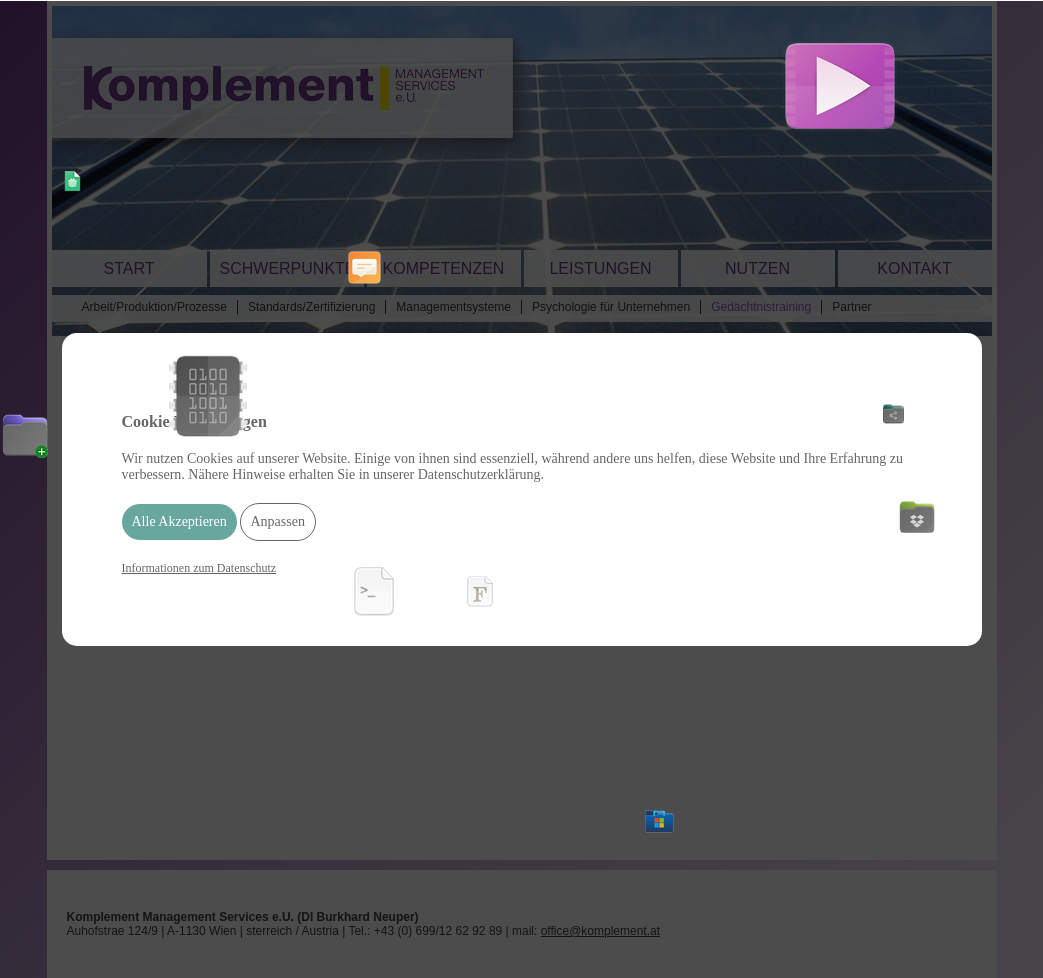 The image size is (1043, 978). I want to click on open microsoft store downloads folder, so click(659, 822).